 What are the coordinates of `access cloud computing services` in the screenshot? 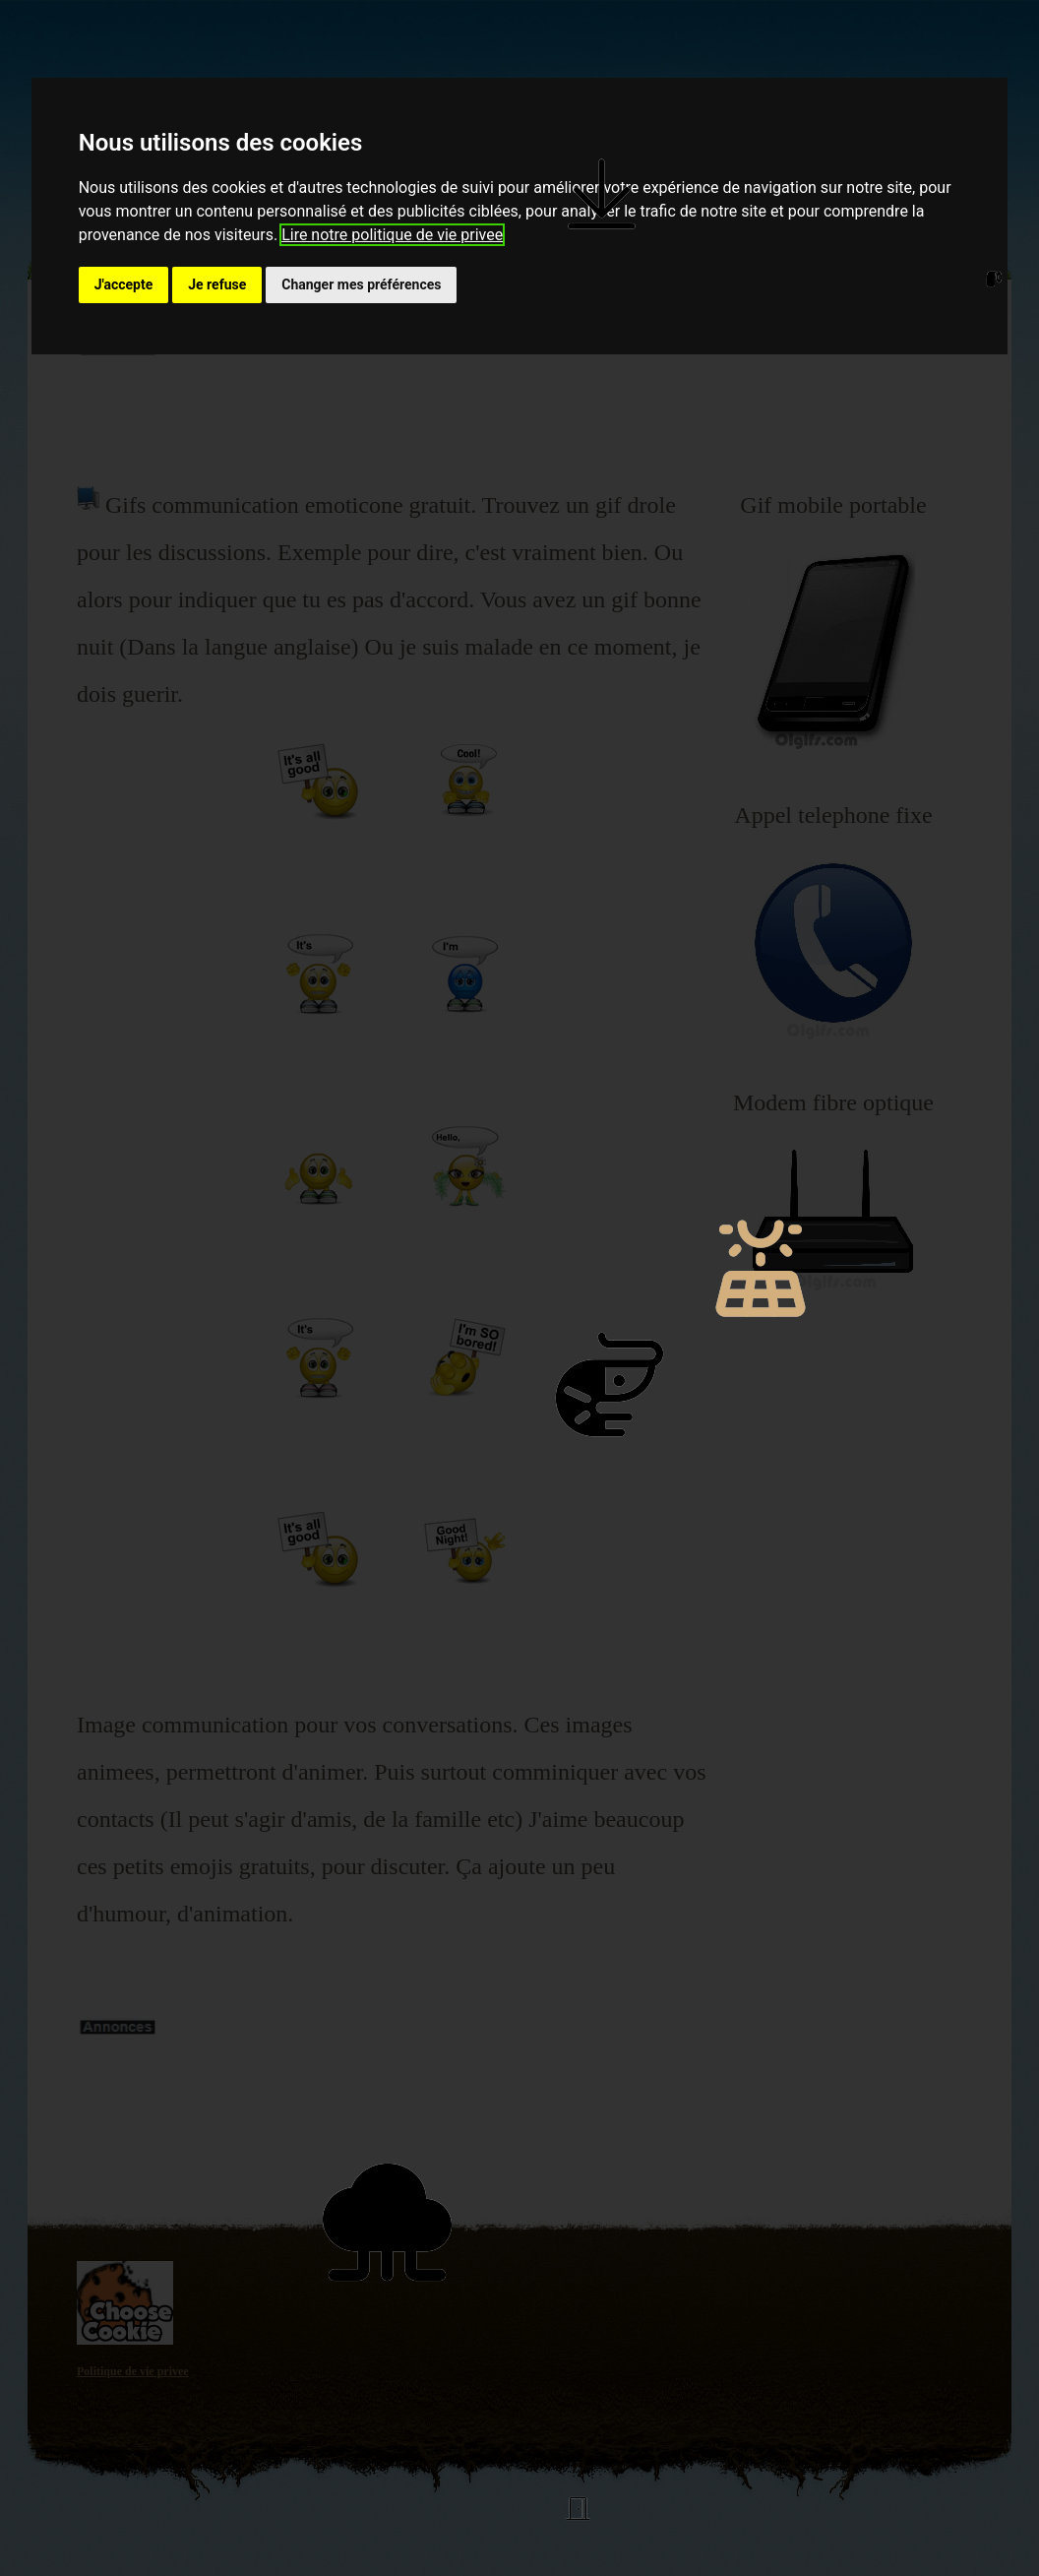 It's located at (387, 2222).